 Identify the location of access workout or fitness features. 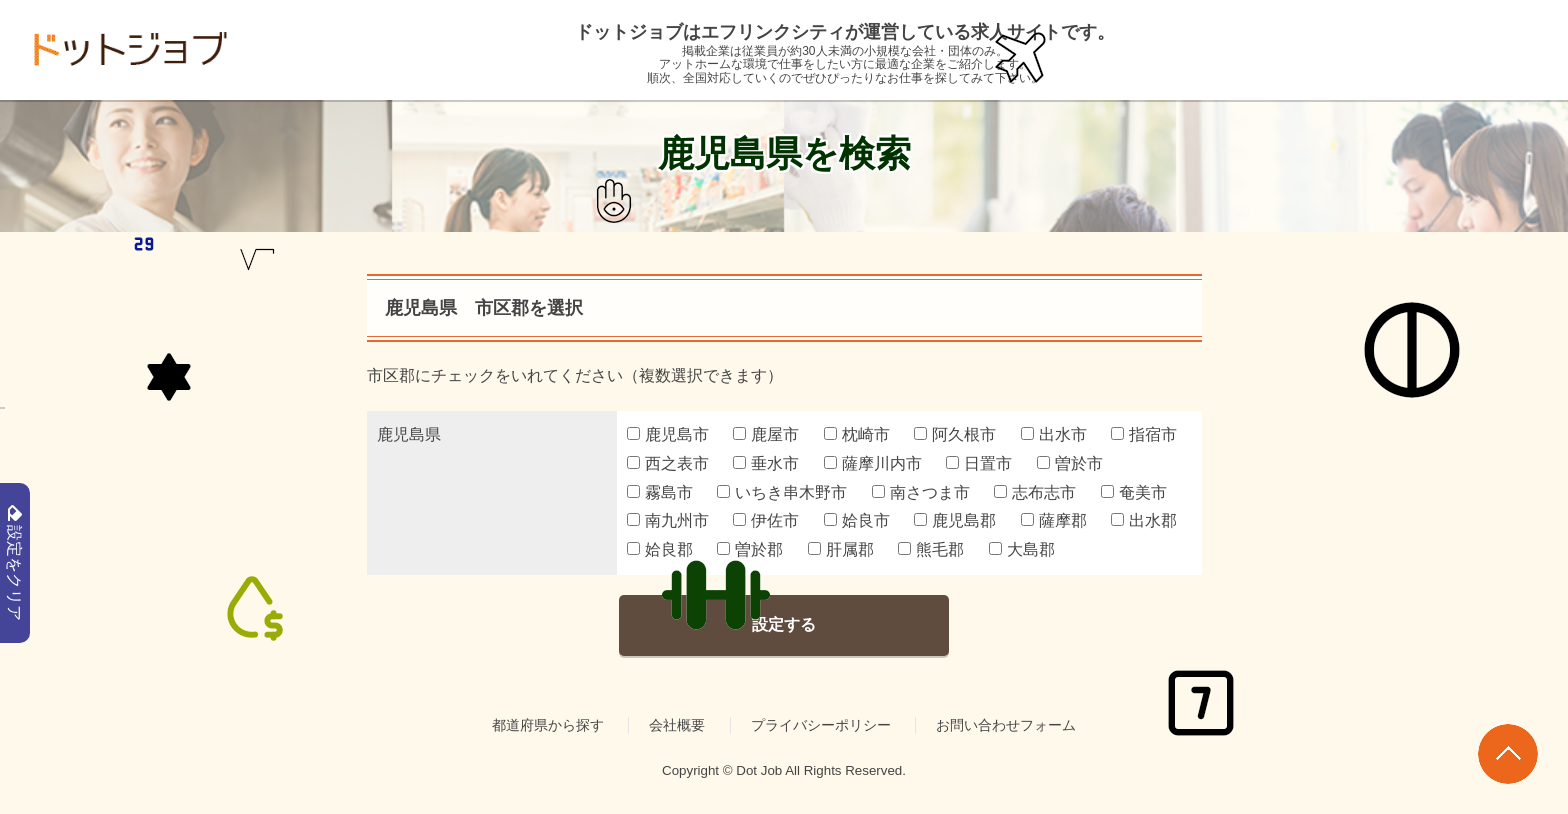
(716, 595).